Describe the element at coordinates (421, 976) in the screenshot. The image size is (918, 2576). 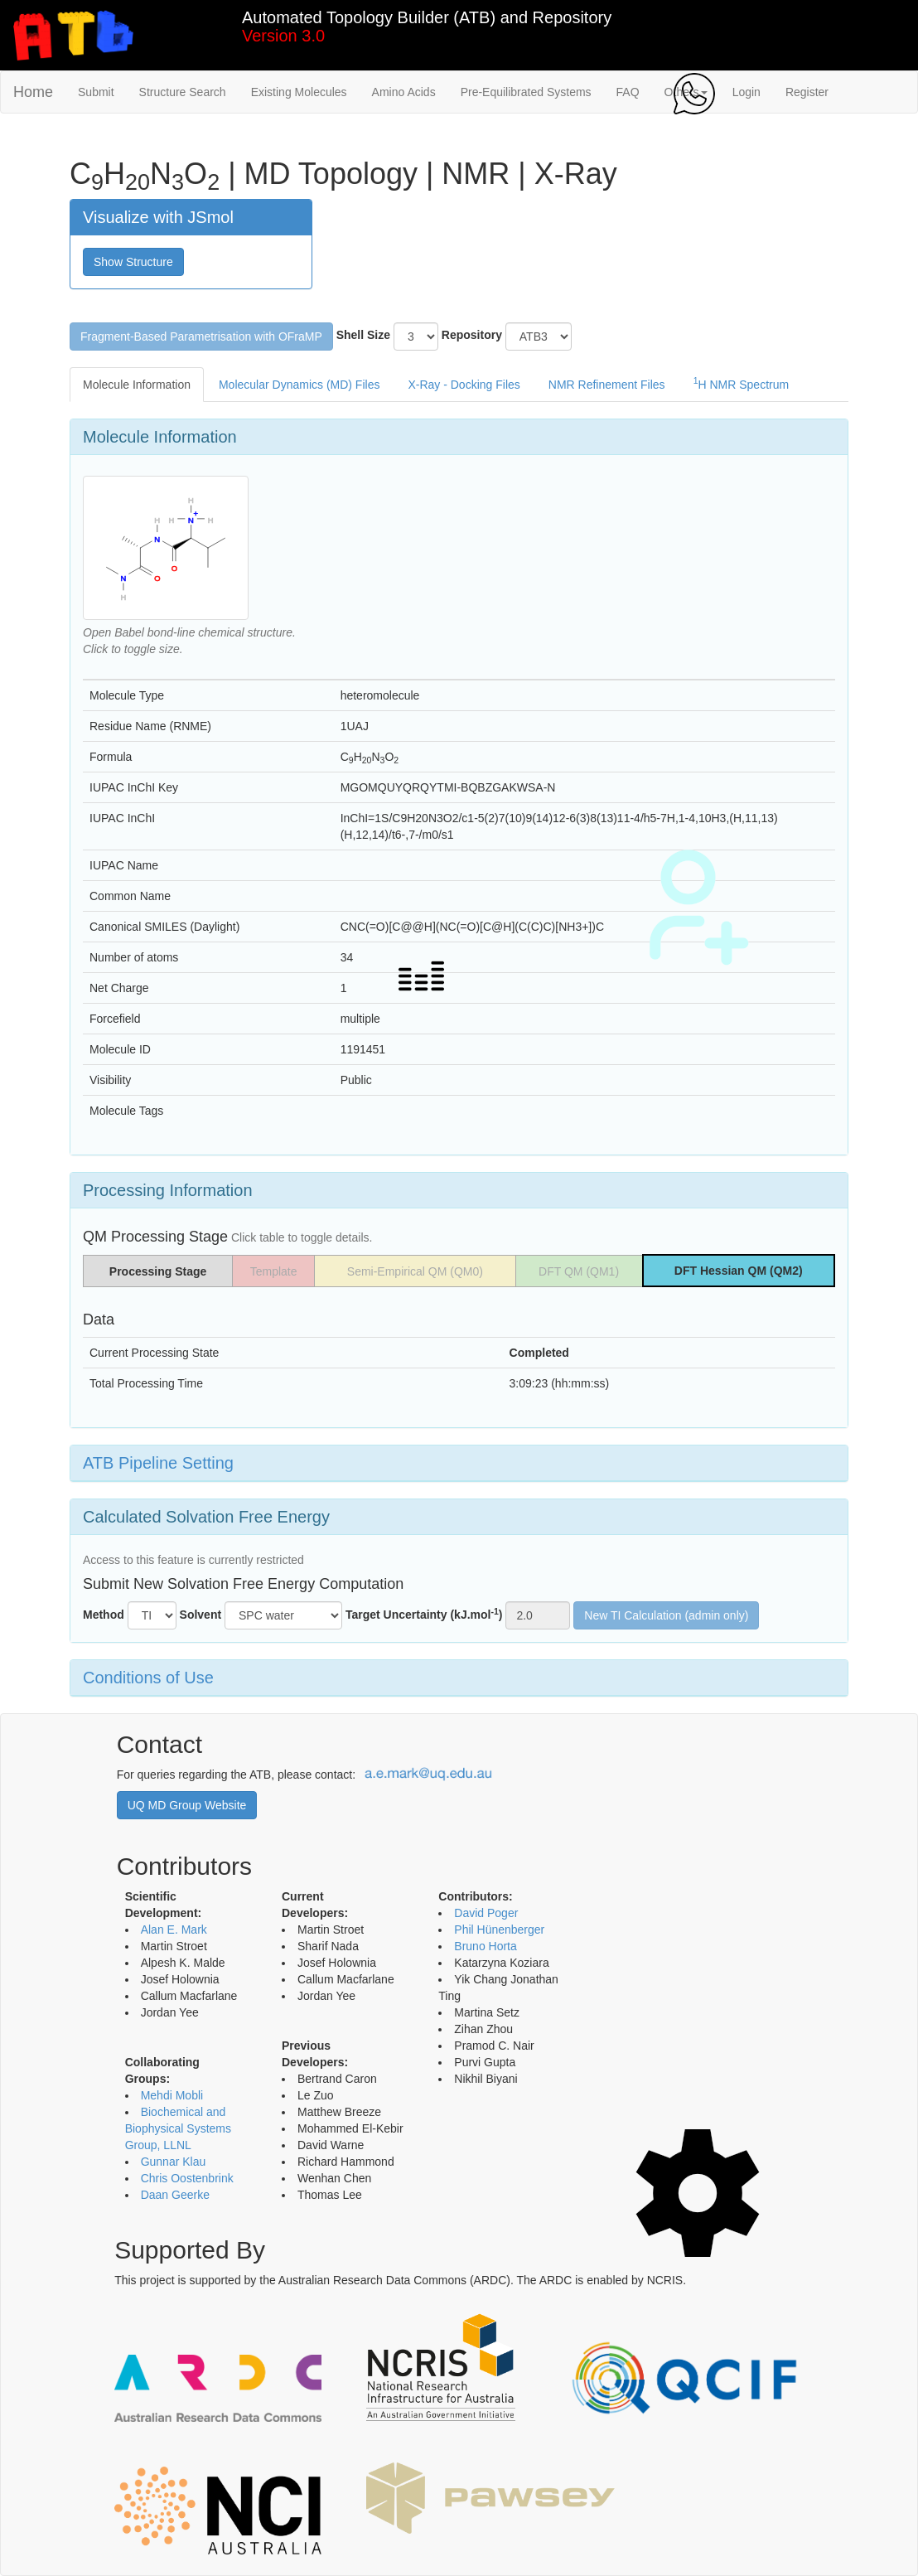
I see `adjust audio equalizer settings` at that location.